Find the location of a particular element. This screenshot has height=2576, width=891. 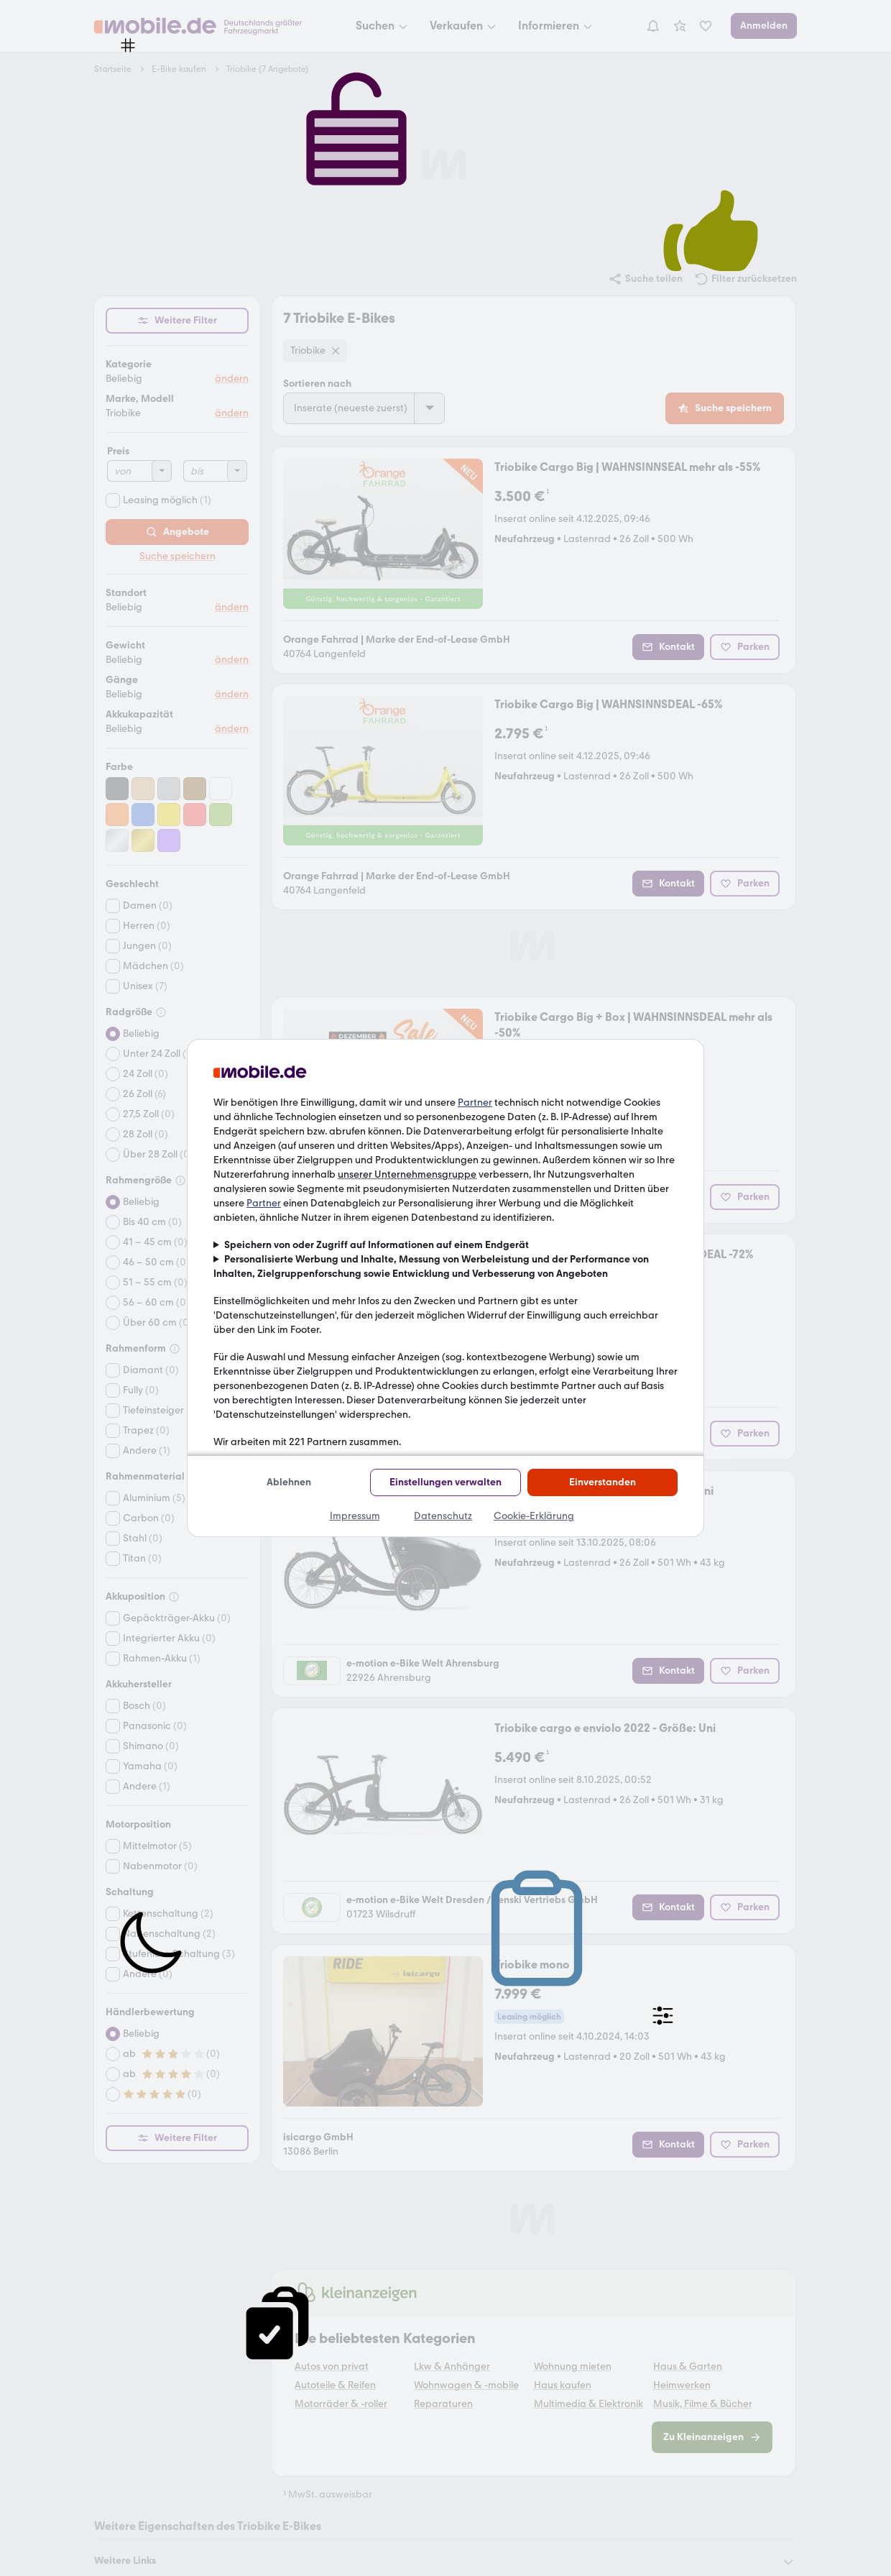

like or upvote content is located at coordinates (711, 235).